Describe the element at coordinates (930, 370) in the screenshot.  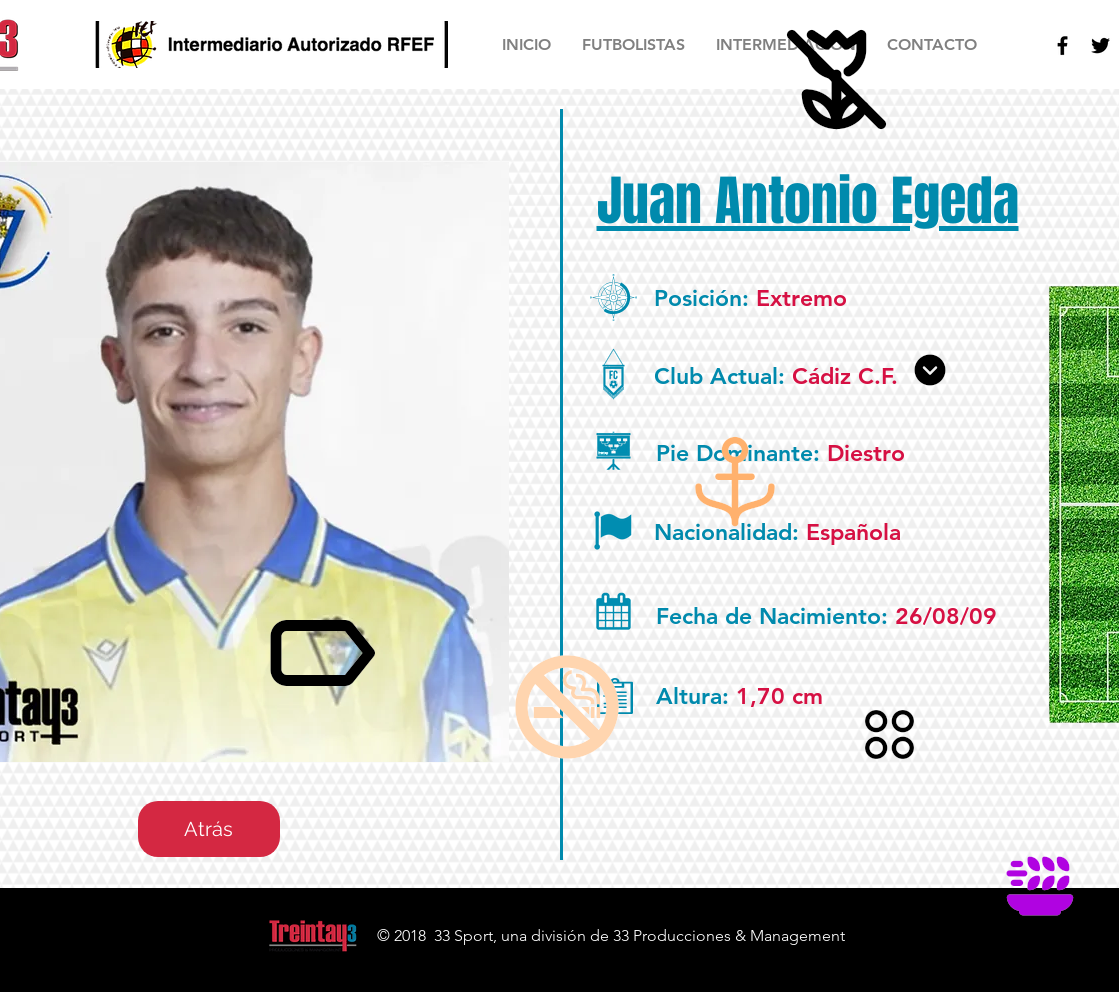
I see `expand dropdown menu or section` at that location.